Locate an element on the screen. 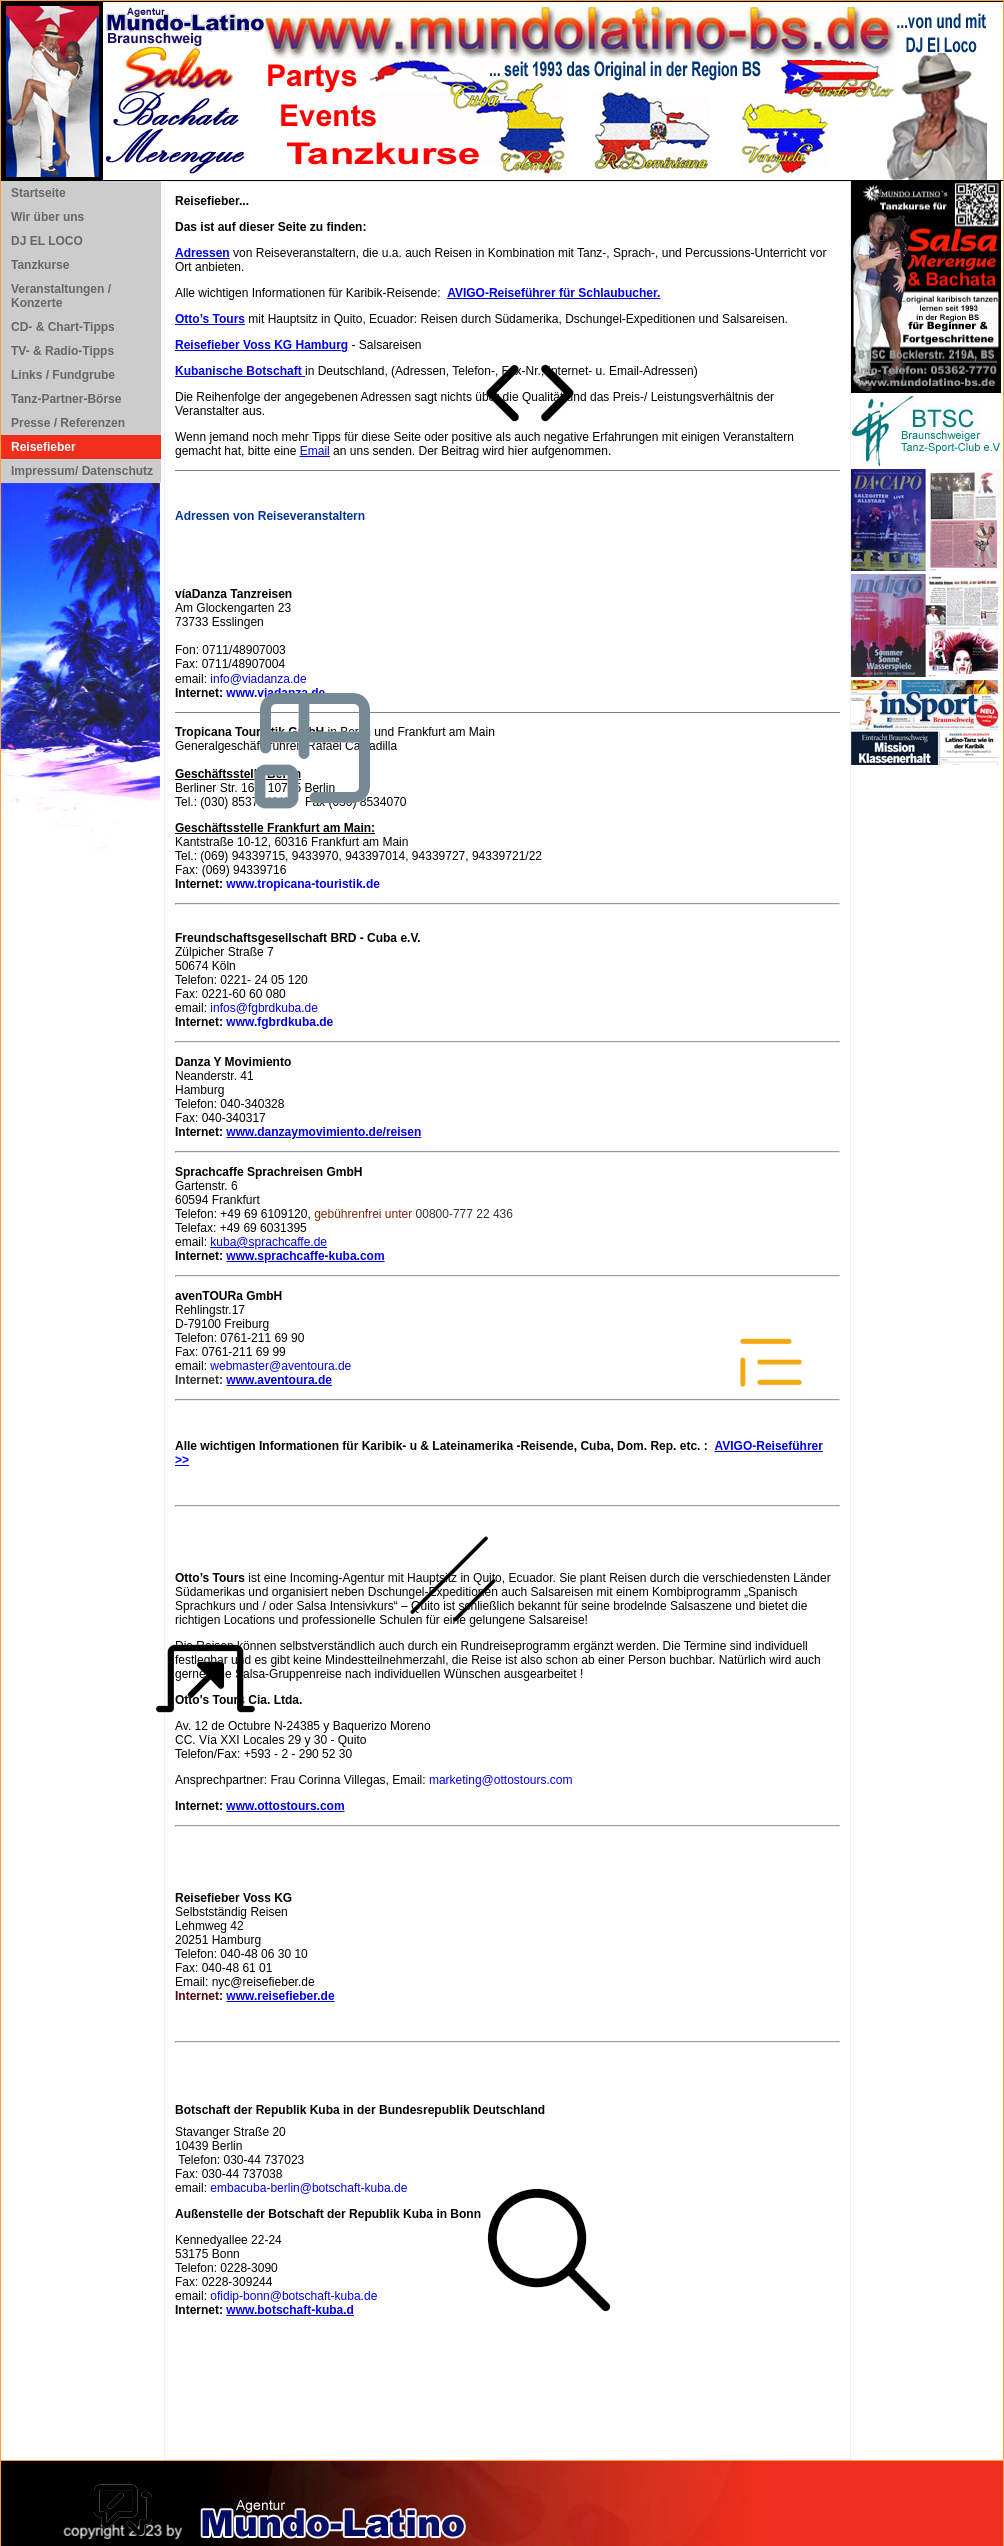 The image size is (1004, 2546). insert a block quote is located at coordinates (771, 1361).